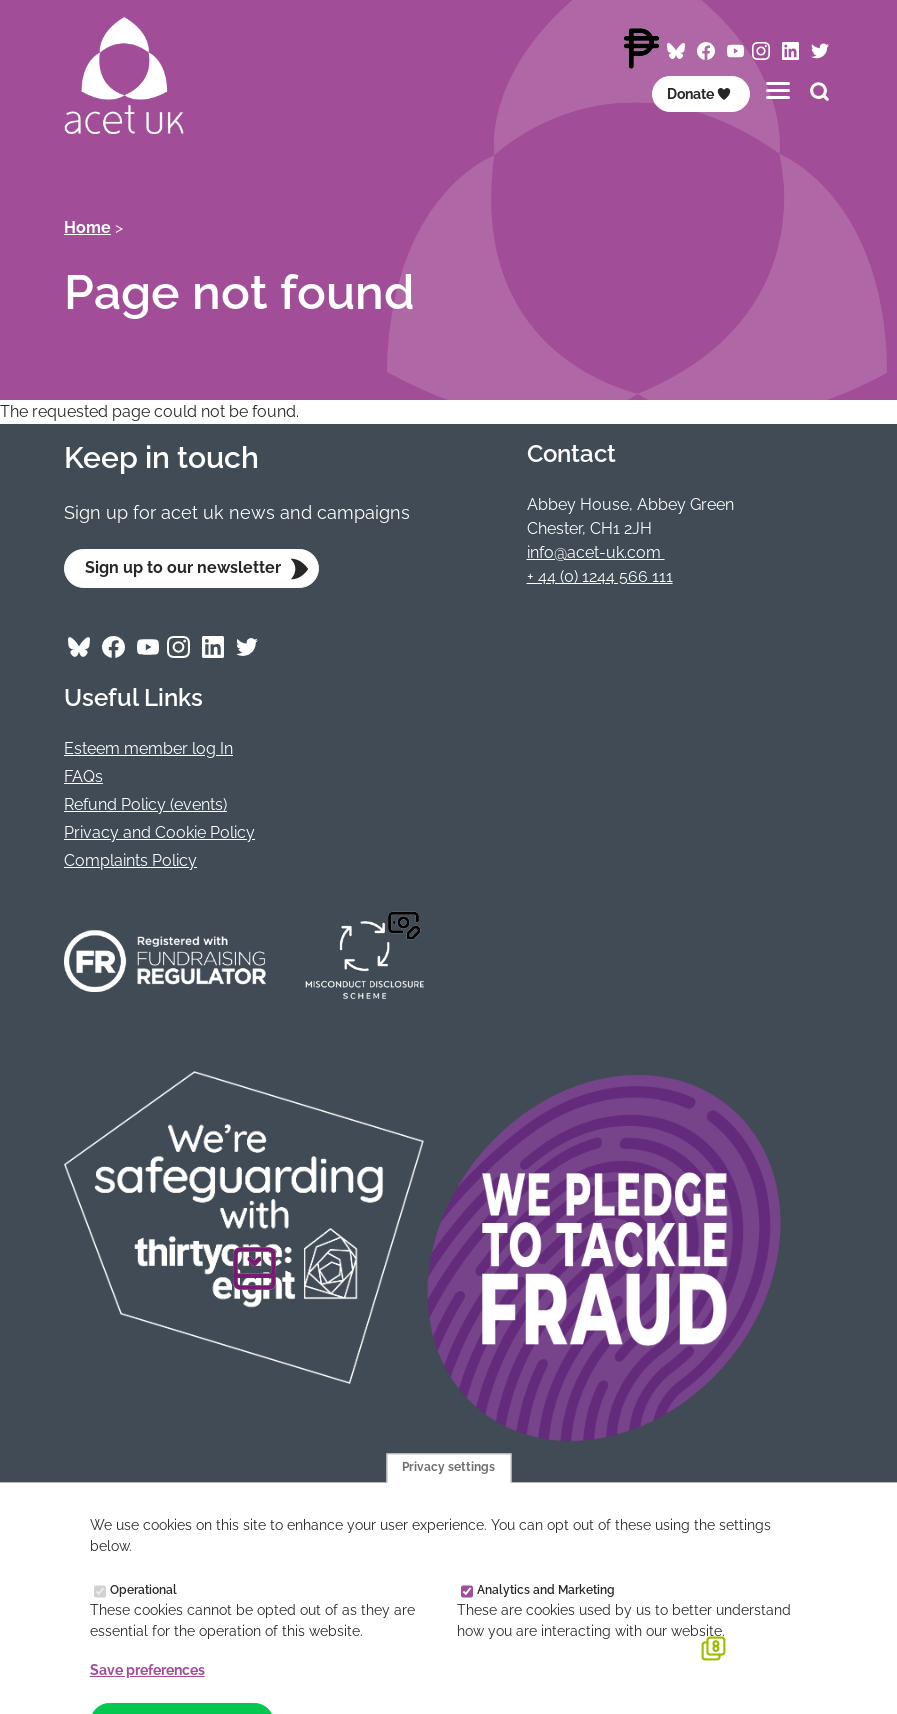  What do you see at coordinates (641, 48) in the screenshot?
I see `indicates price or payment in philippine pesos` at bounding box center [641, 48].